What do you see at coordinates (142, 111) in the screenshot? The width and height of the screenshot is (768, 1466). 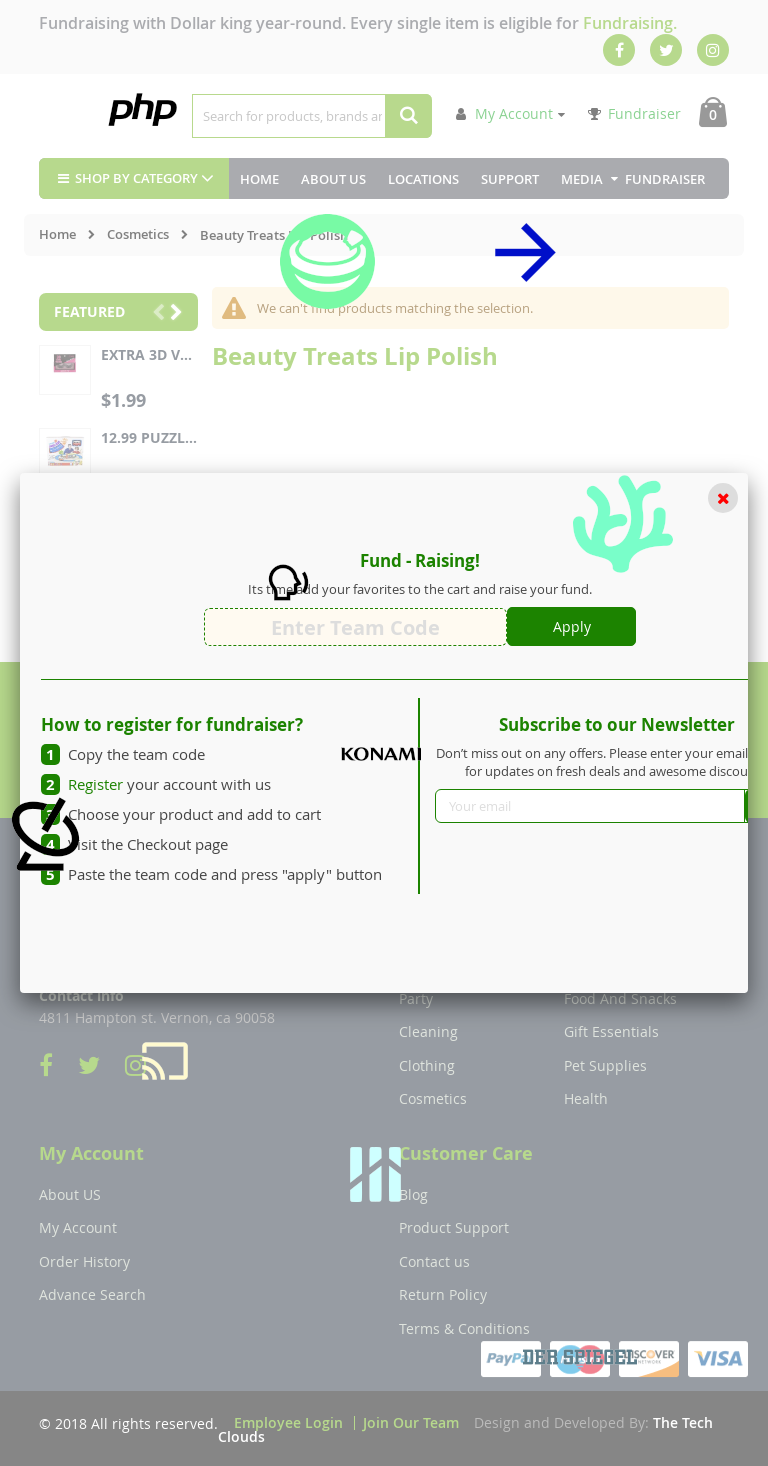 I see `indicates PHP programming language or technology` at bounding box center [142, 111].